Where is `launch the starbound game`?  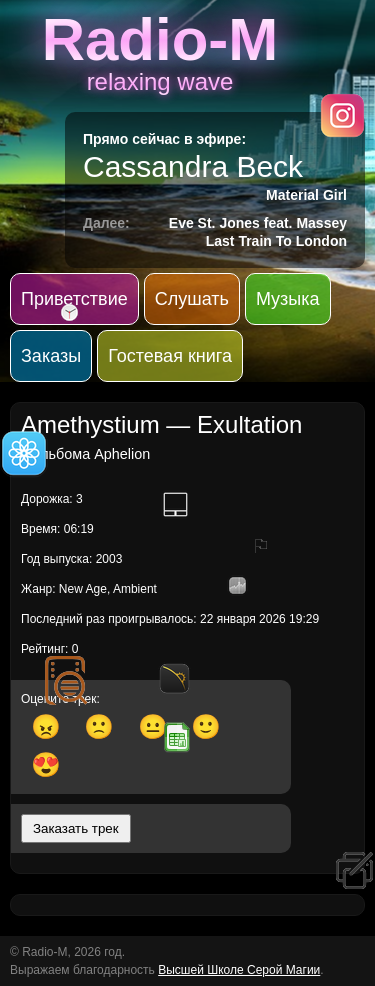 launch the starbound game is located at coordinates (174, 678).